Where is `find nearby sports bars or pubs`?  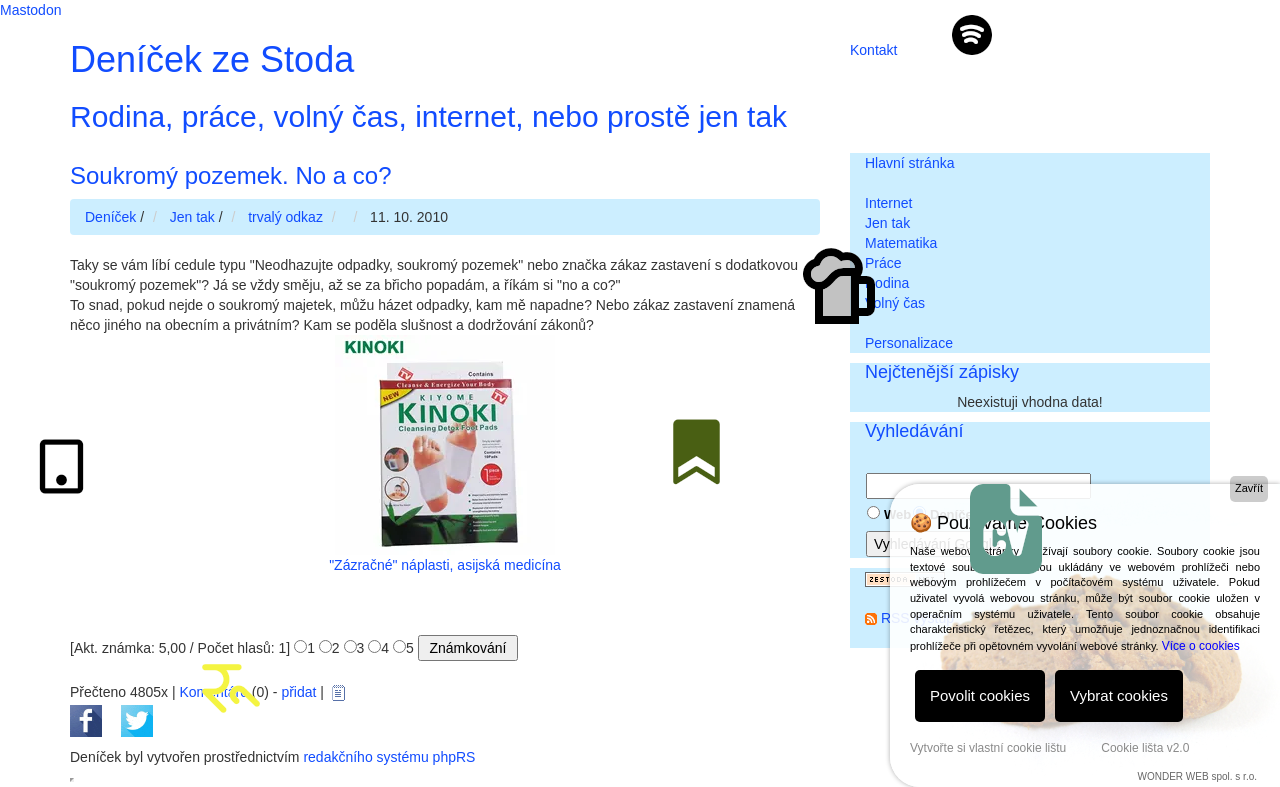
find nearby sports bars or pubs is located at coordinates (839, 288).